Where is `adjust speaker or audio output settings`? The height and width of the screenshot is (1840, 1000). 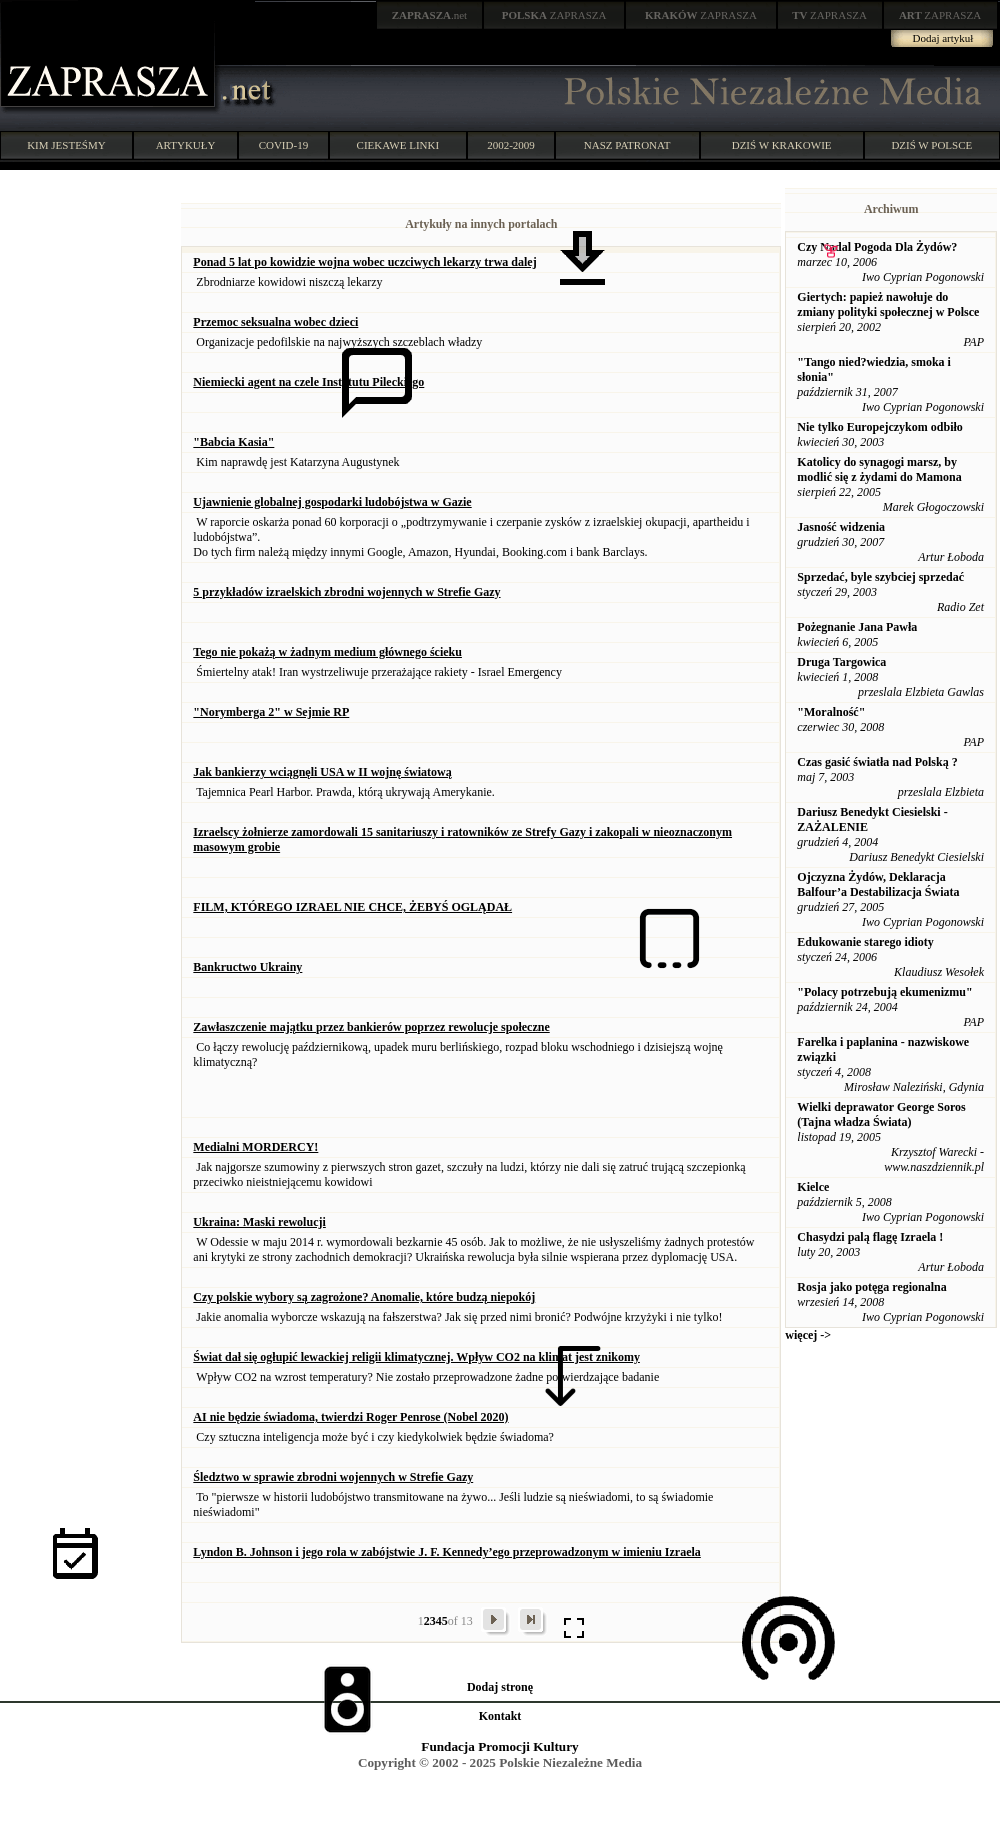 adjust speaker or audio output settings is located at coordinates (347, 1699).